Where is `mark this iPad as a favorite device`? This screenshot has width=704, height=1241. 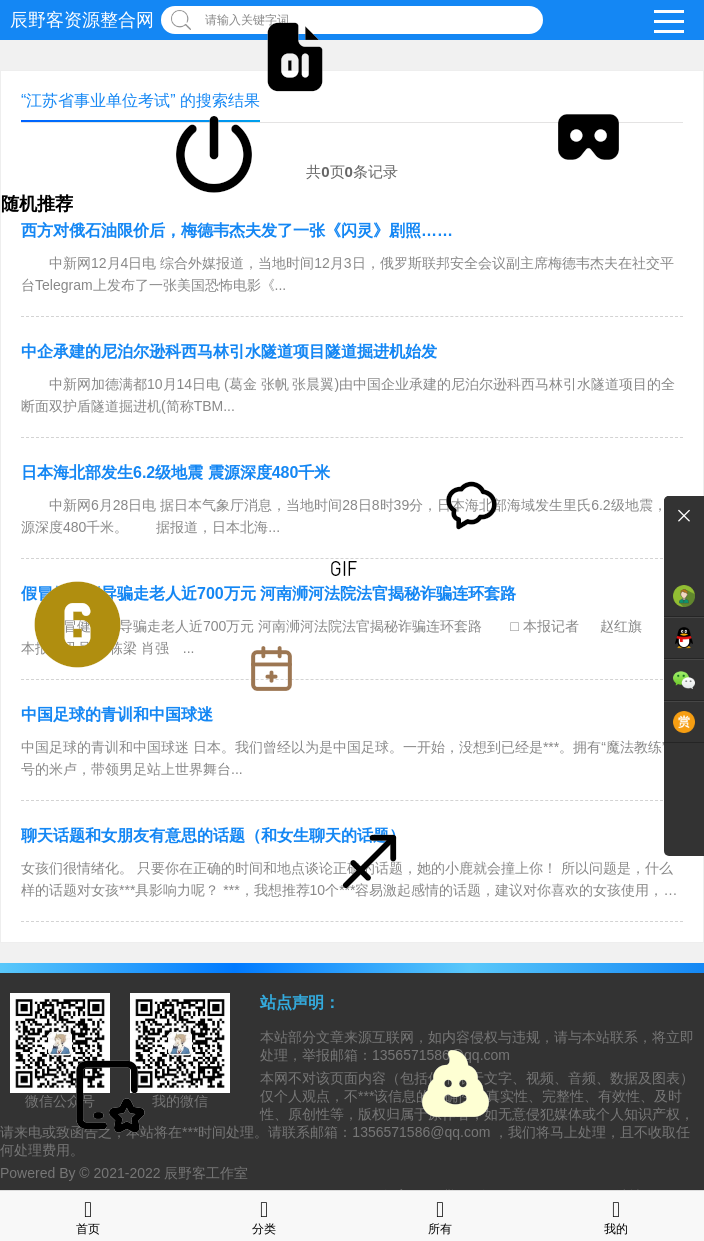 mark this iPad as a favorite device is located at coordinates (107, 1095).